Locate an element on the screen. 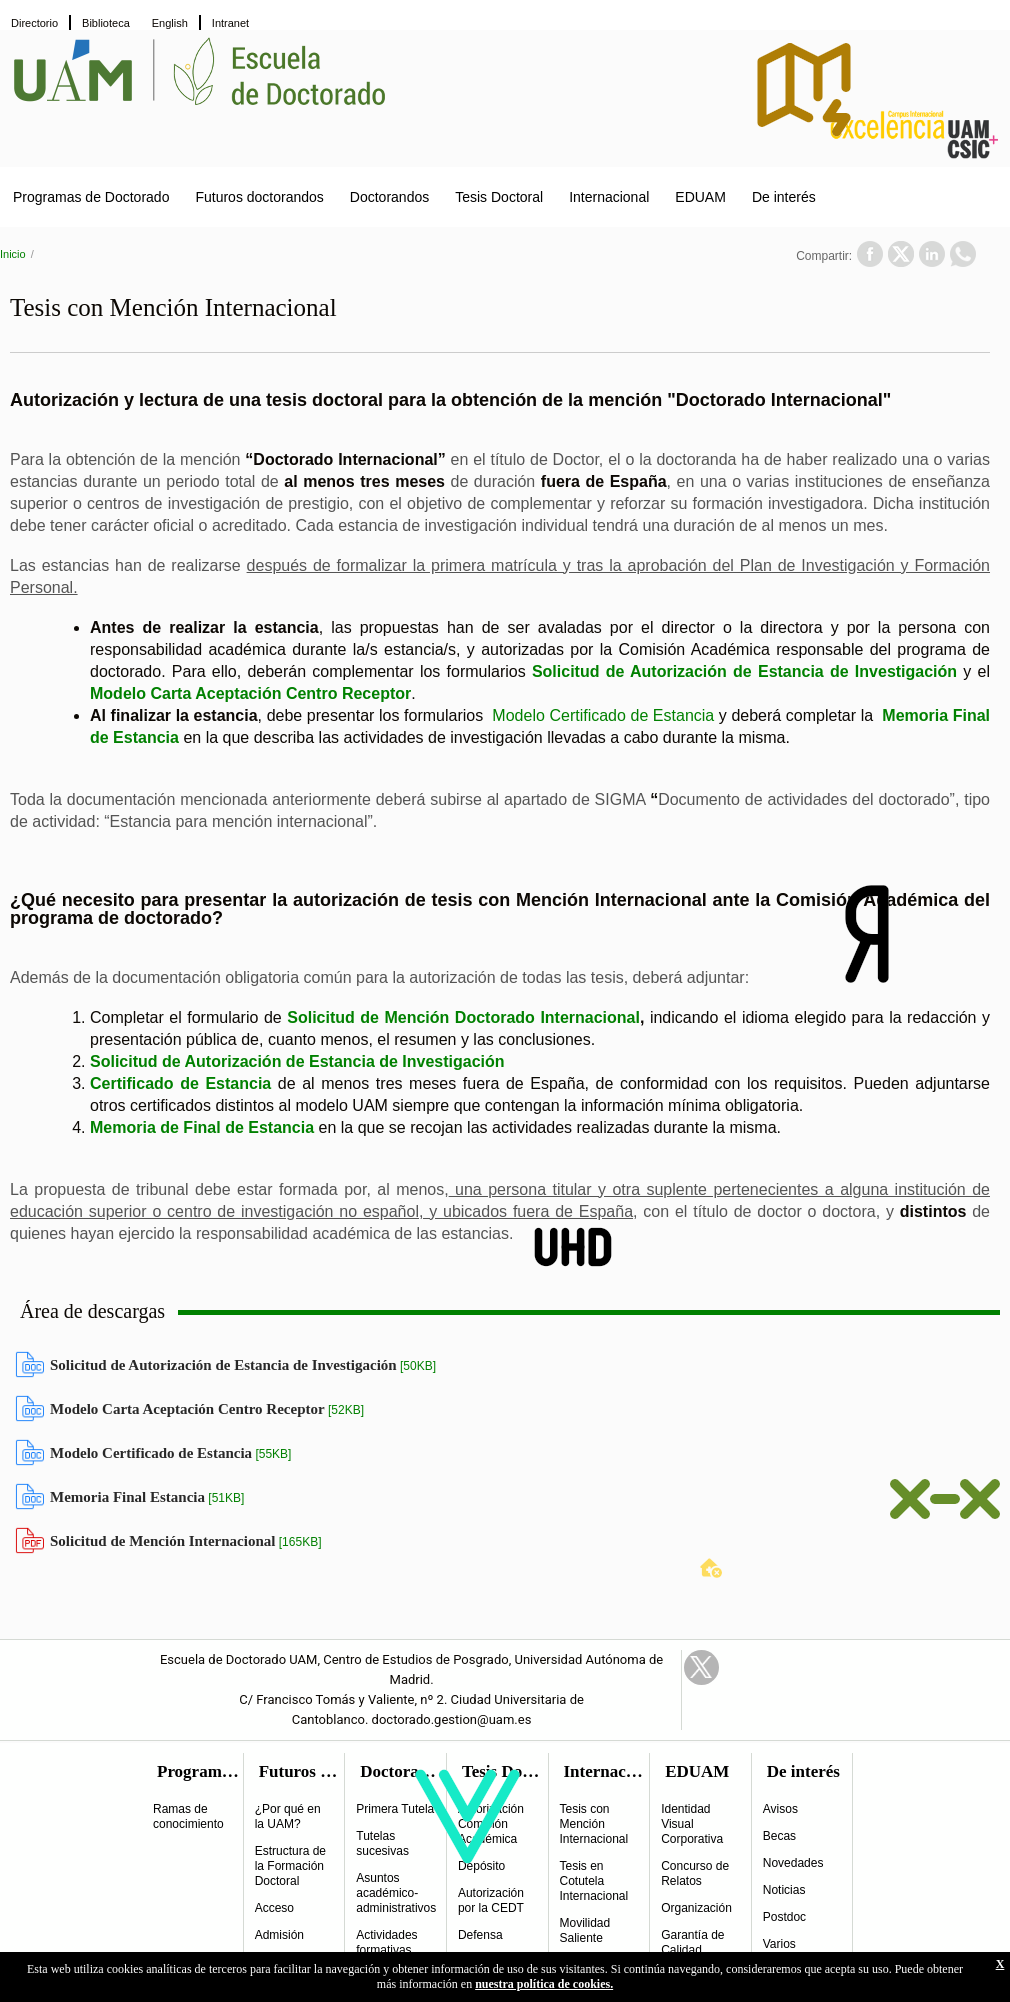 This screenshot has height=2002, width=1010. find nearby charging stations is located at coordinates (804, 85).